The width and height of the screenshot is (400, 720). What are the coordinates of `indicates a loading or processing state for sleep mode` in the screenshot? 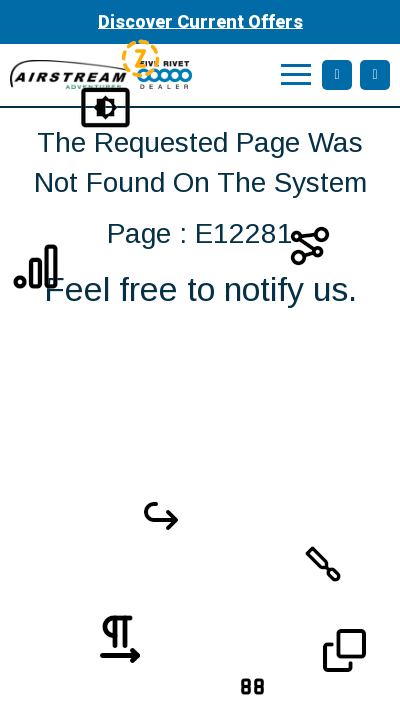 It's located at (140, 58).